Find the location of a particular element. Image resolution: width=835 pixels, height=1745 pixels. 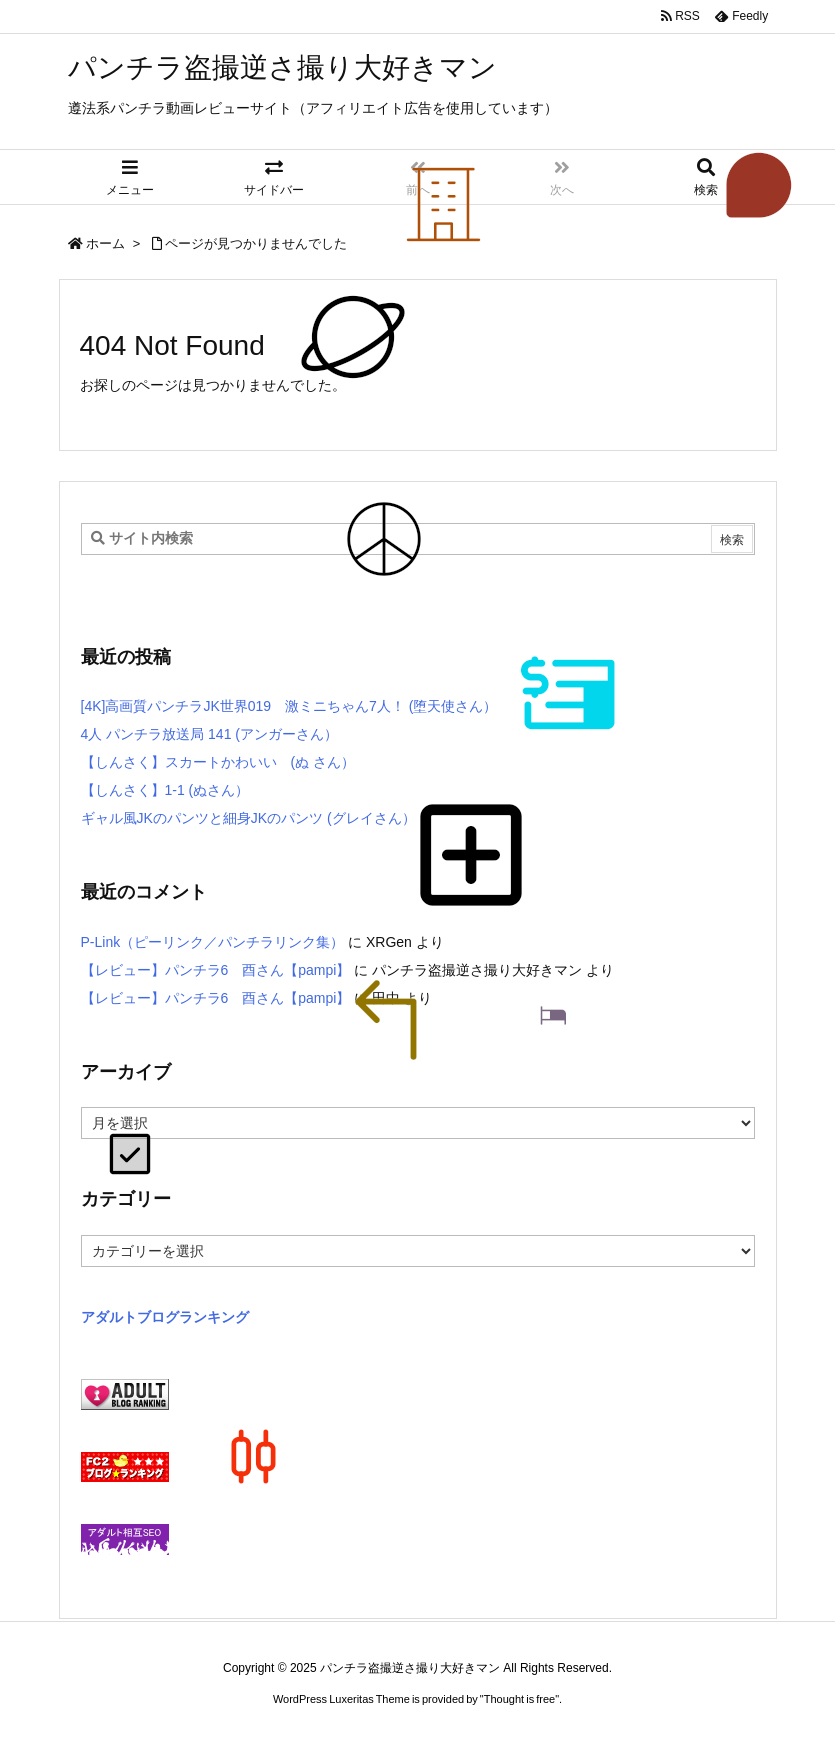

view hotel or accommodation options is located at coordinates (552, 1015).